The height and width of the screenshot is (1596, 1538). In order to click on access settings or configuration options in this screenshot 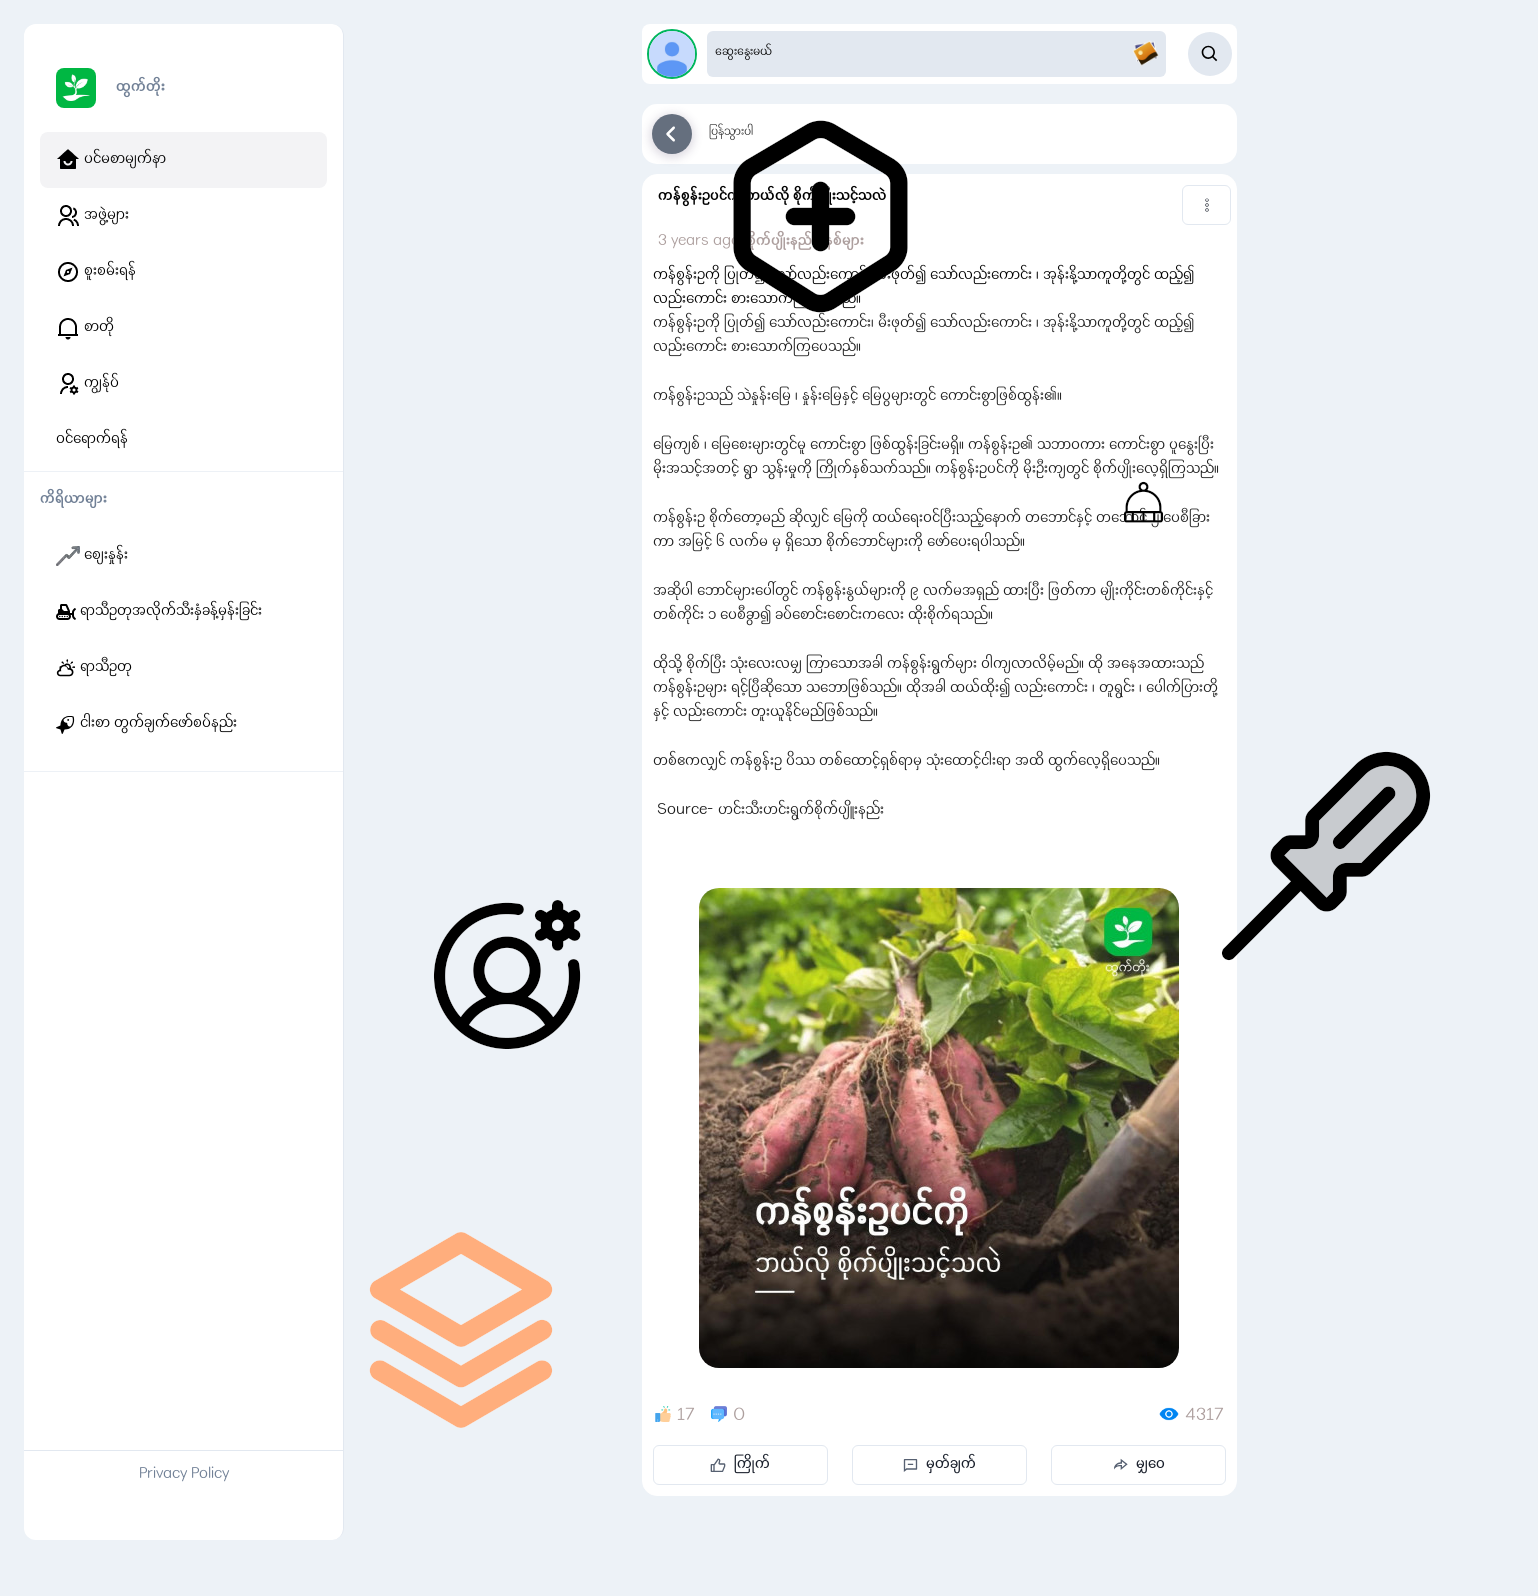, I will do `click(1326, 856)`.